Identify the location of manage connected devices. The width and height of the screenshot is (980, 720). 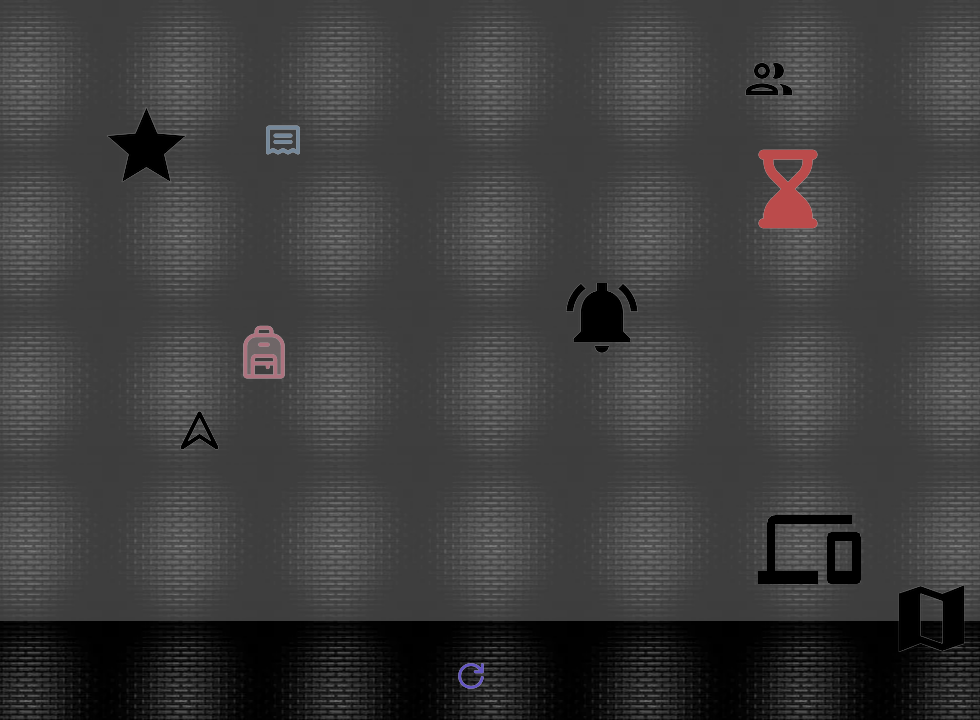
(809, 549).